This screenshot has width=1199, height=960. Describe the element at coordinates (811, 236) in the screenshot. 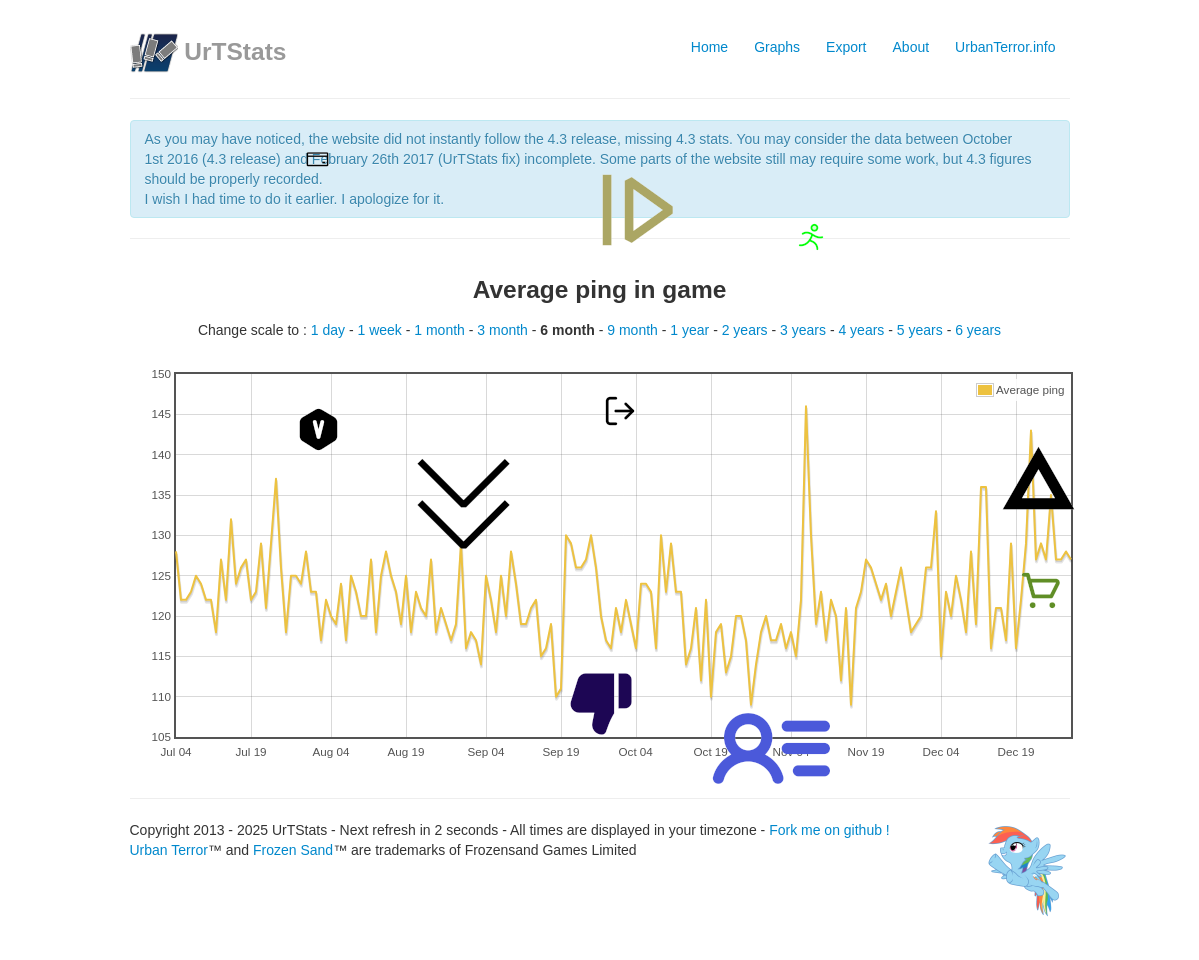

I see `start a running or fitness activity` at that location.